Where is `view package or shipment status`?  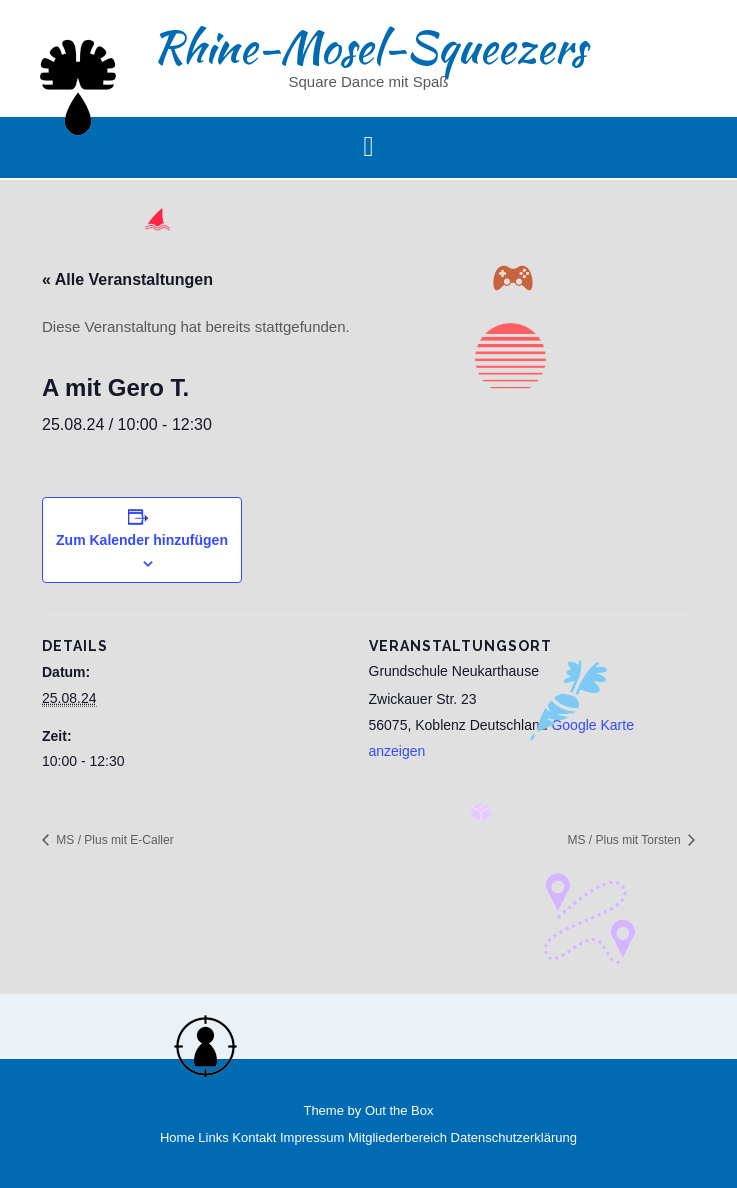 view package or shipment status is located at coordinates (481, 812).